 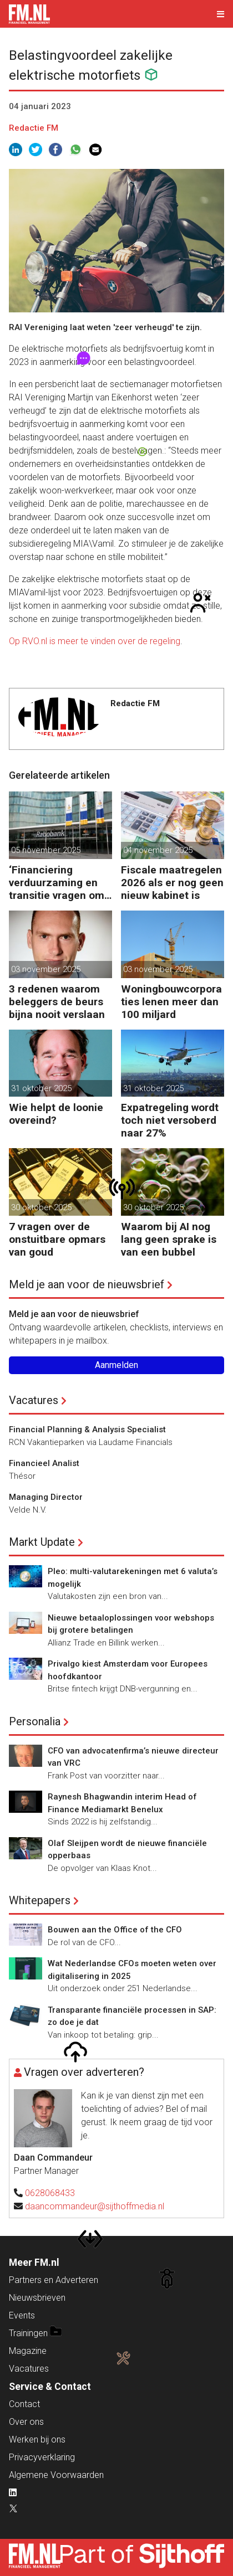 What do you see at coordinates (83, 358) in the screenshot?
I see `open messaging or chat` at bounding box center [83, 358].